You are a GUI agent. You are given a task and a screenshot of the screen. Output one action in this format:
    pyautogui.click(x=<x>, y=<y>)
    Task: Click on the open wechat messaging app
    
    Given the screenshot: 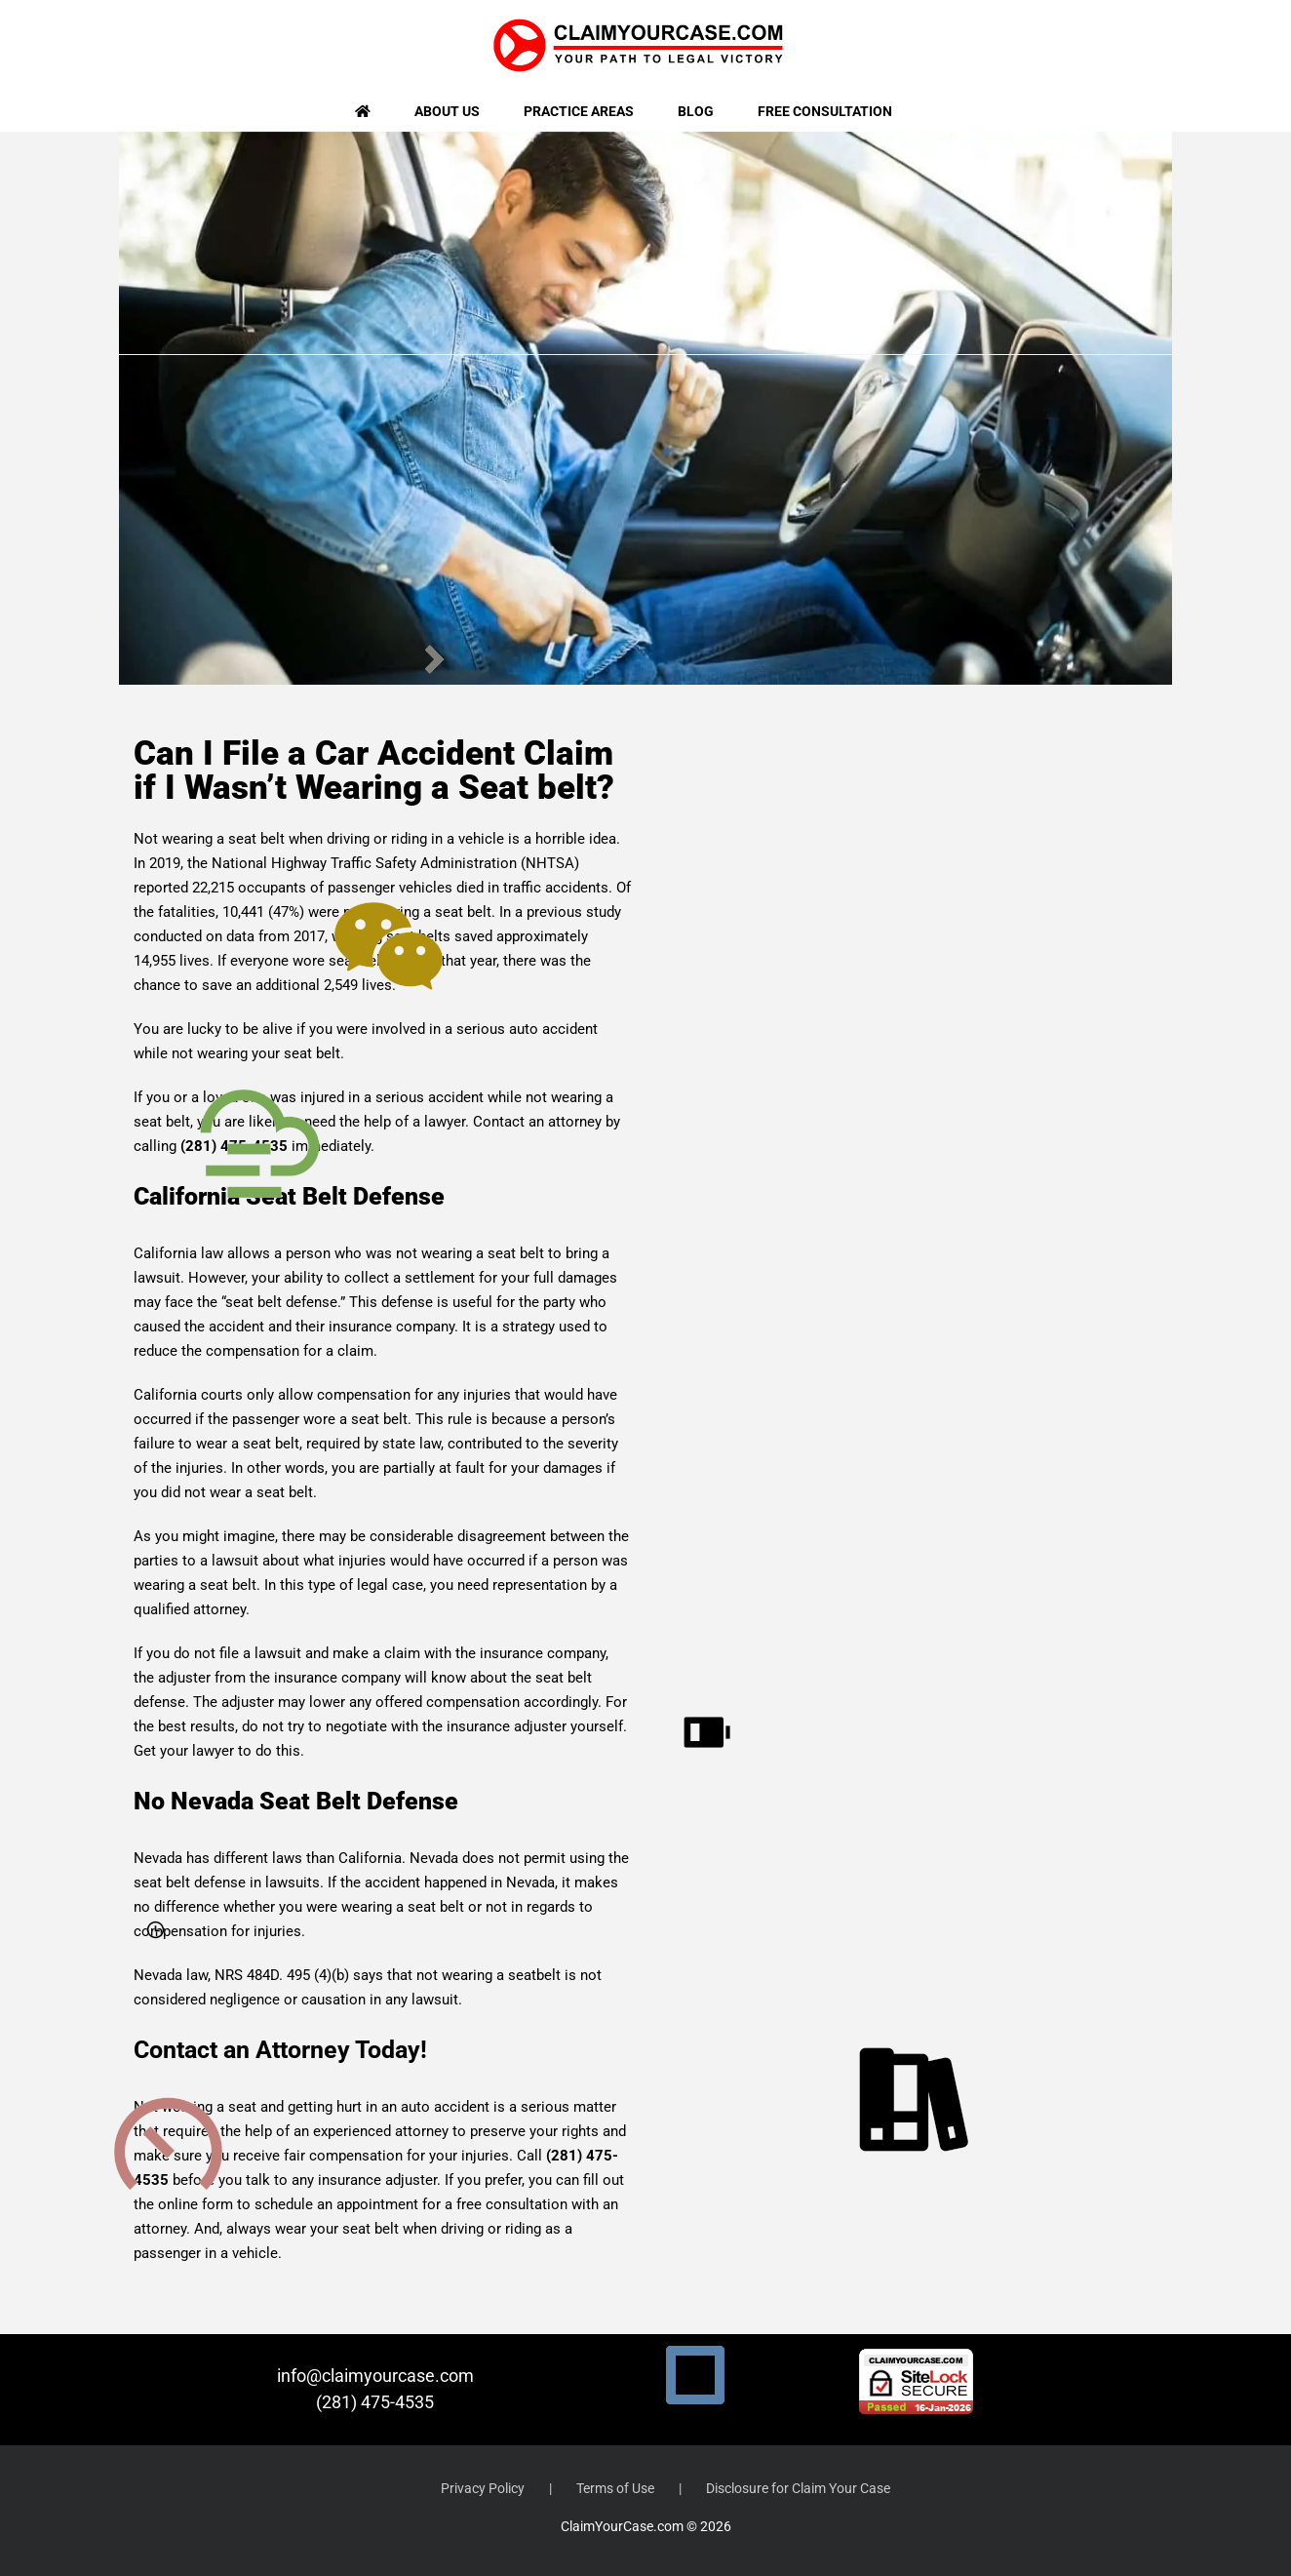 What is the action you would take?
    pyautogui.click(x=388, y=946)
    